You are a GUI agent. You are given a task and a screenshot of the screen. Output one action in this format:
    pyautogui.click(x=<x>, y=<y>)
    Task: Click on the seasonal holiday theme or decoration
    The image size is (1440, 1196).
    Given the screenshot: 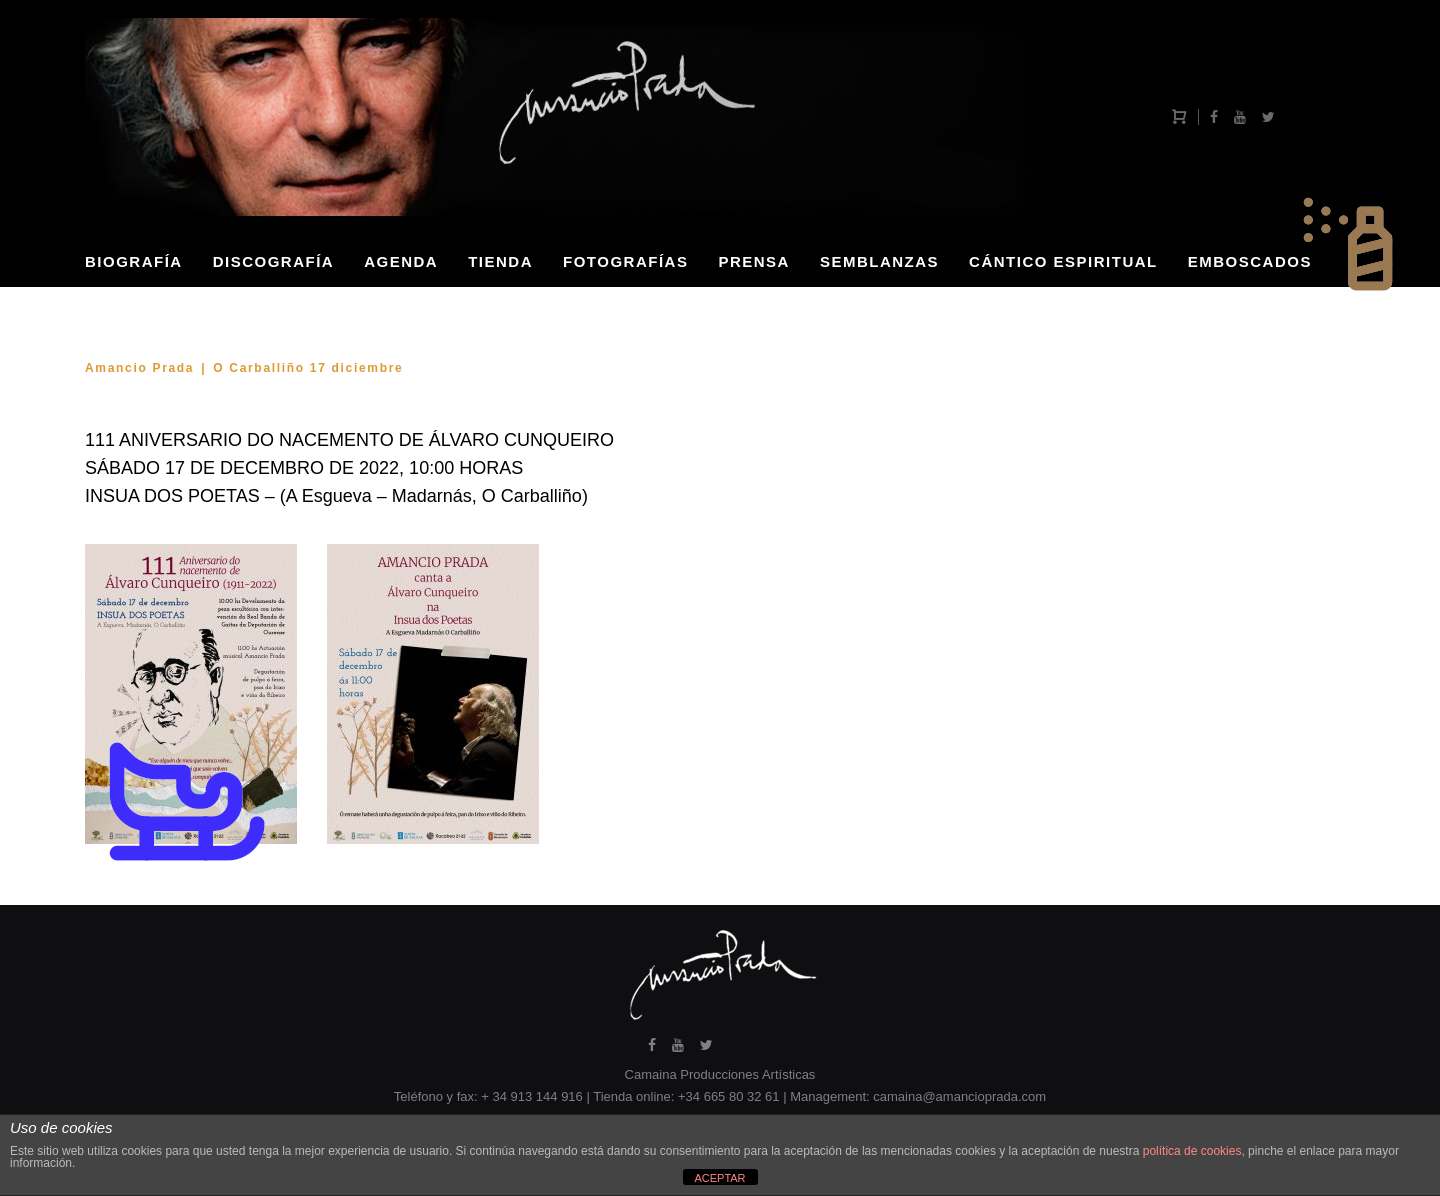 What is the action you would take?
    pyautogui.click(x=183, y=801)
    